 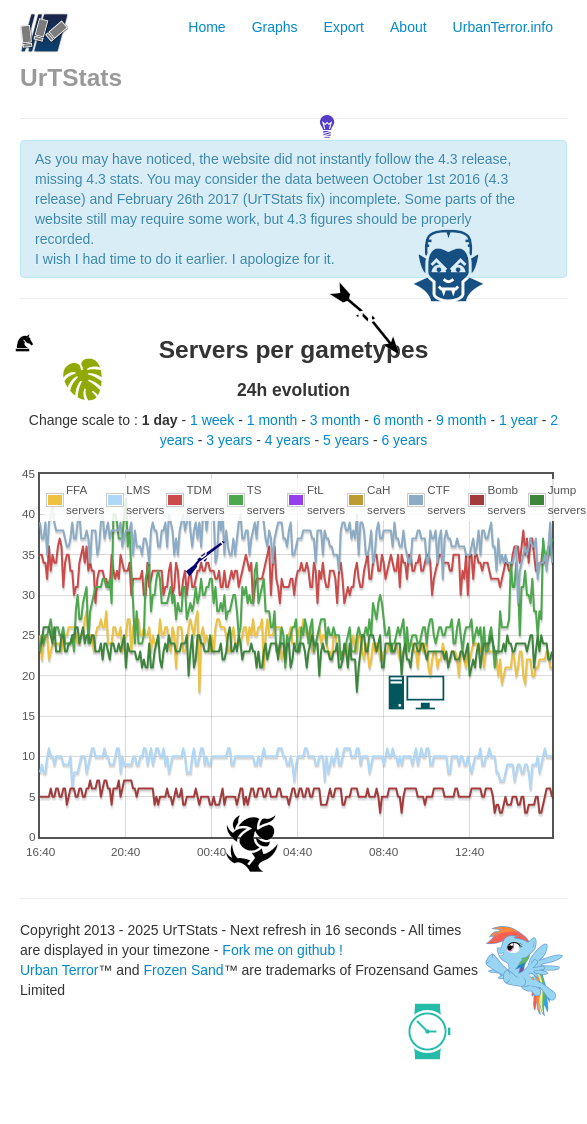 What do you see at coordinates (427, 1031) in the screenshot?
I see `view current time or clock settings` at bounding box center [427, 1031].